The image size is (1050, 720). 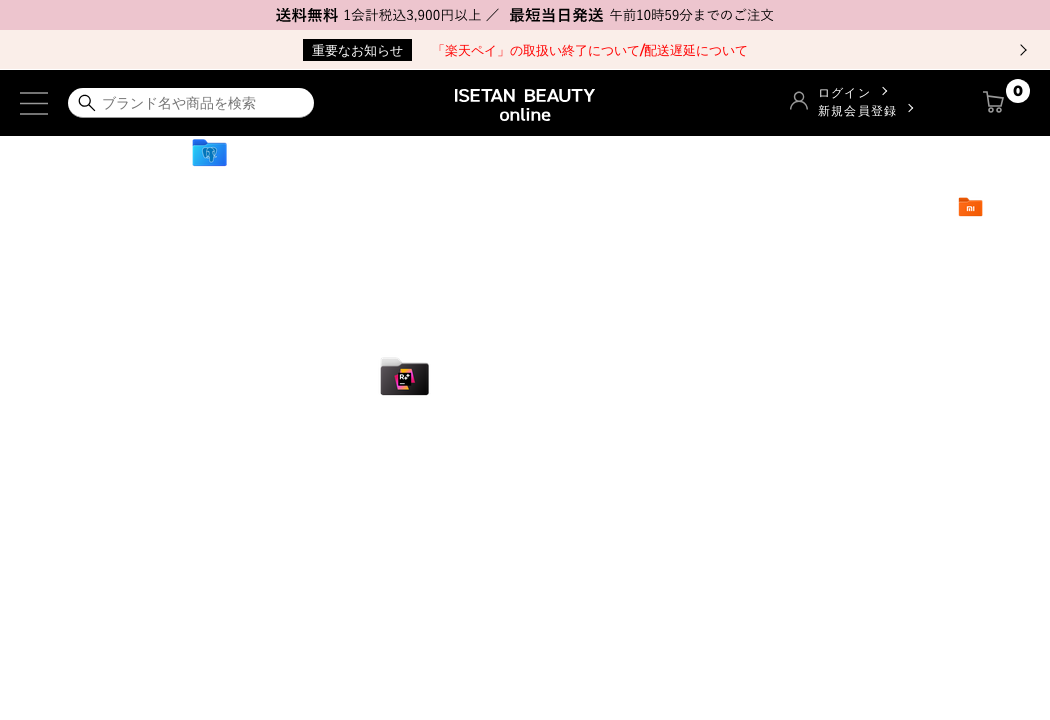 What do you see at coordinates (404, 377) in the screenshot?
I see `folder containing ReSharper C++ project files` at bounding box center [404, 377].